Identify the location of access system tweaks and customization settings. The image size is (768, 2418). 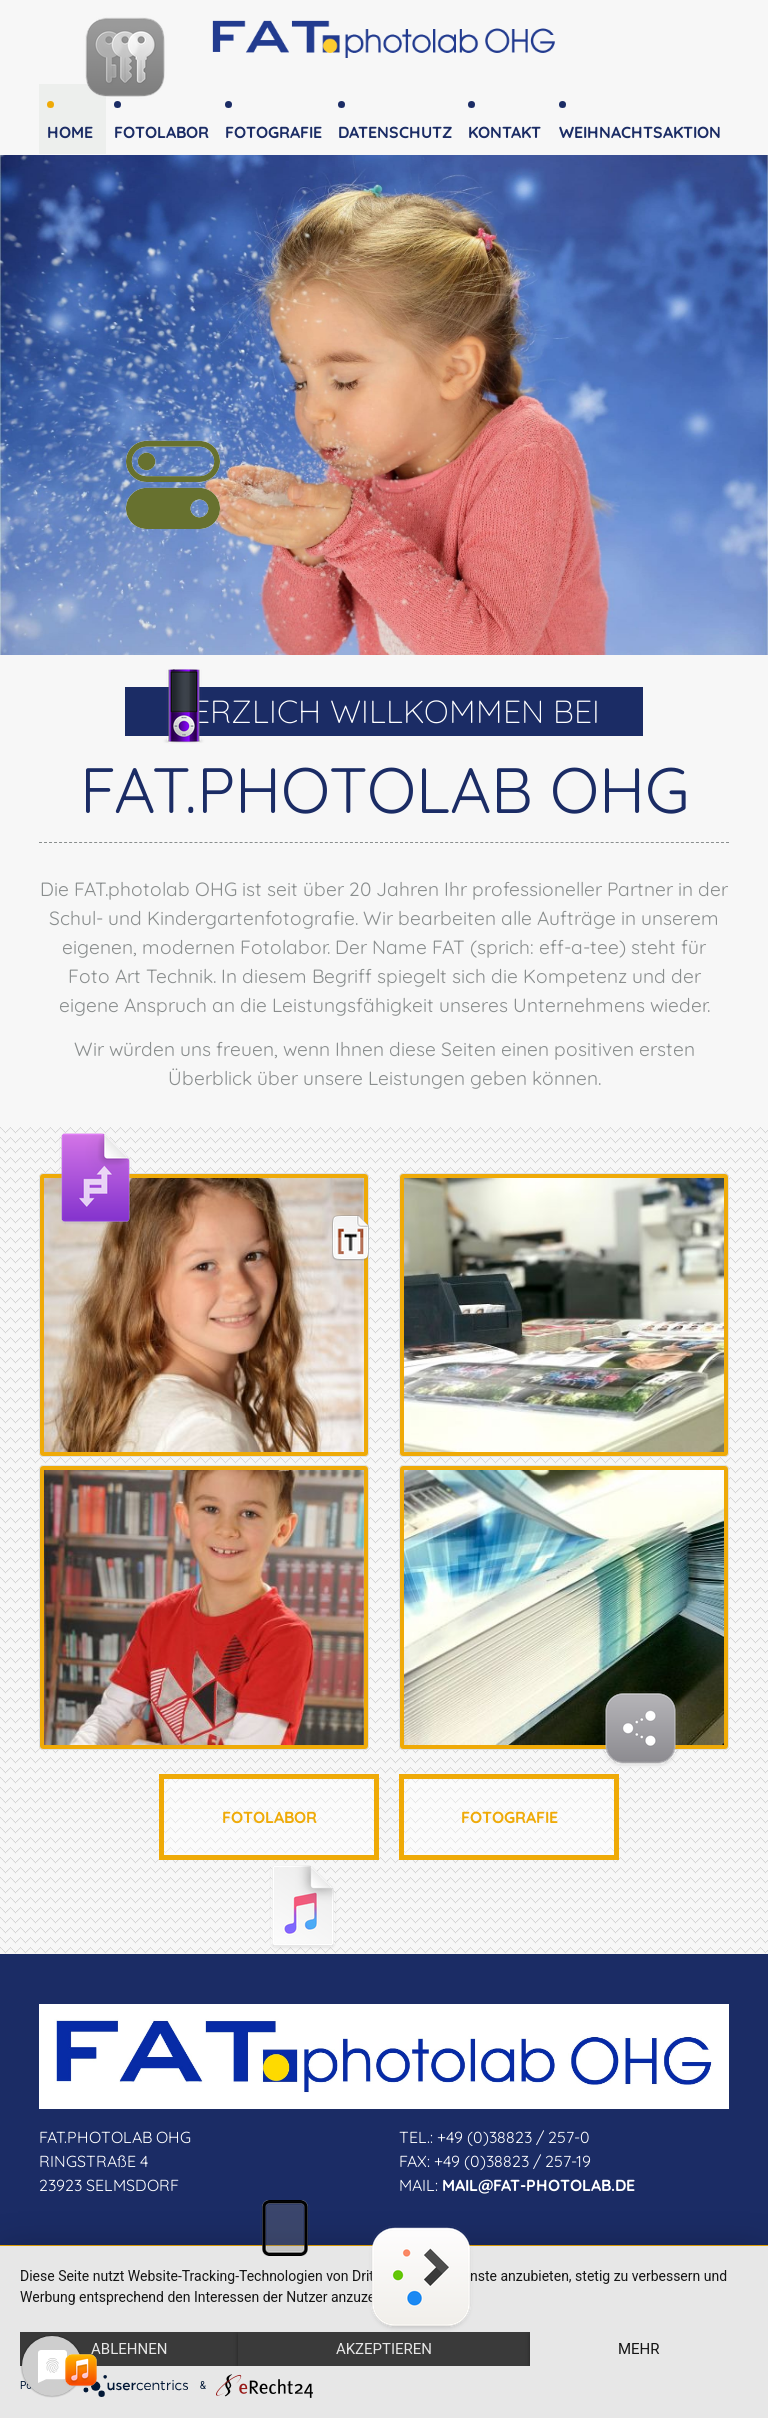
(173, 482).